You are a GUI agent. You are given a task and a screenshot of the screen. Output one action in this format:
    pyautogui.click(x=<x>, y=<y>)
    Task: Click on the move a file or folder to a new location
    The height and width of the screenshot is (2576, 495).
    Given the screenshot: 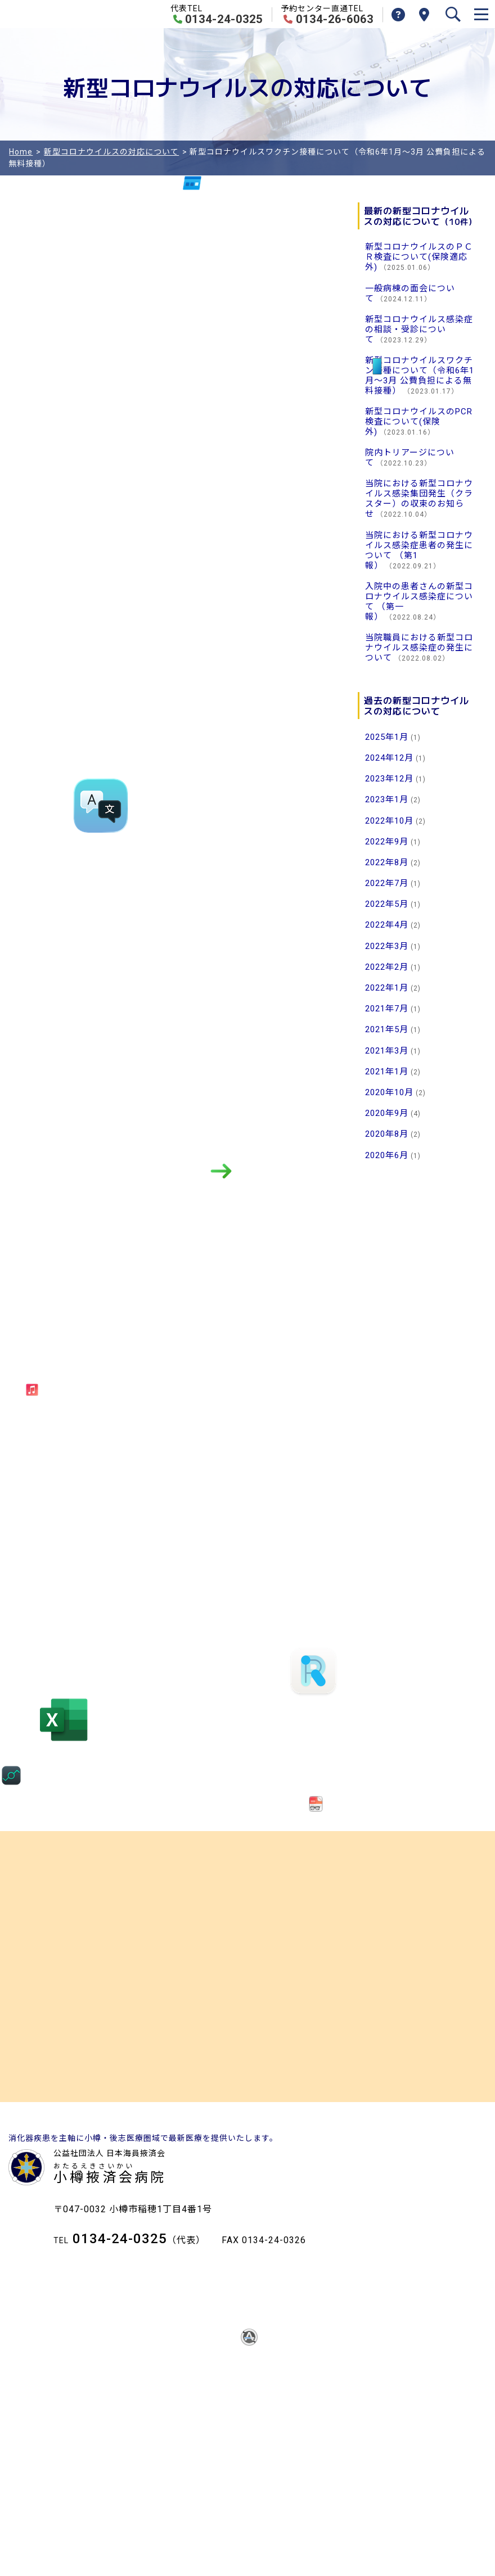 What is the action you would take?
    pyautogui.click(x=221, y=1171)
    